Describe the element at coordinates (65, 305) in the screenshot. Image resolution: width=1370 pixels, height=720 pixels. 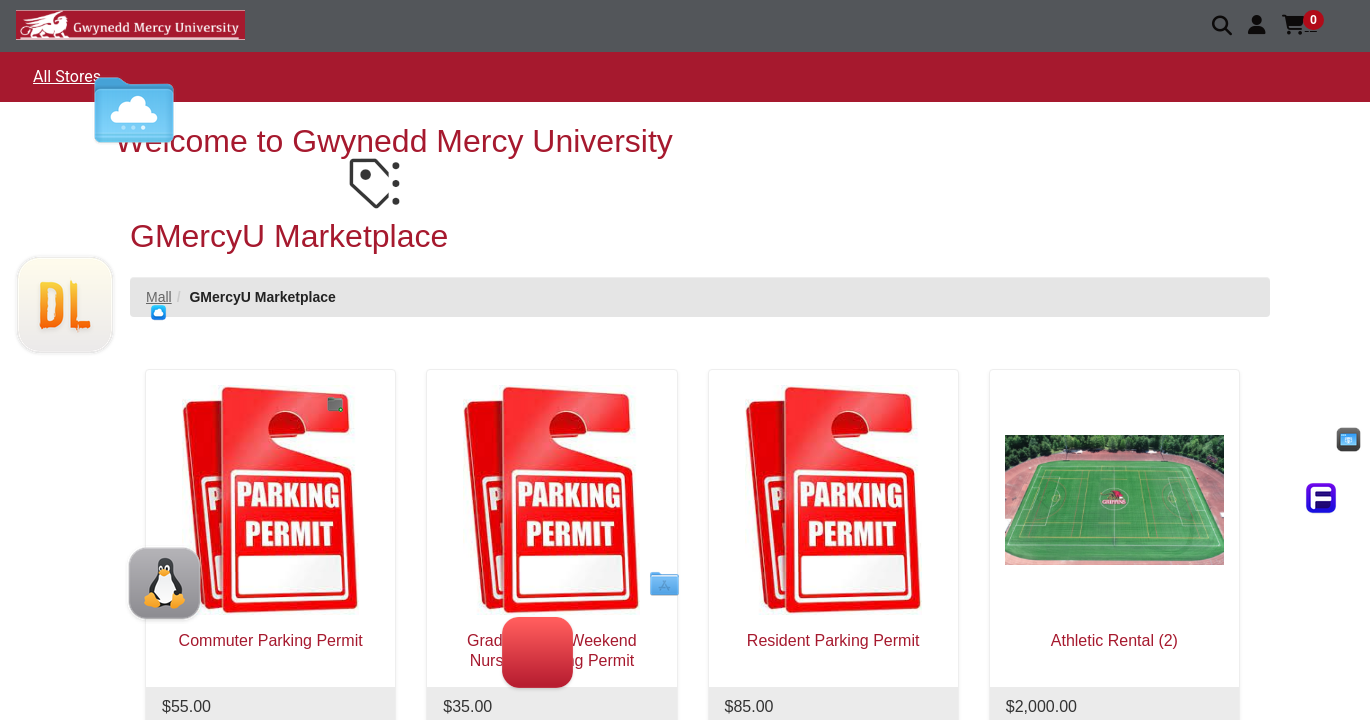
I see `launch dying light game` at that location.